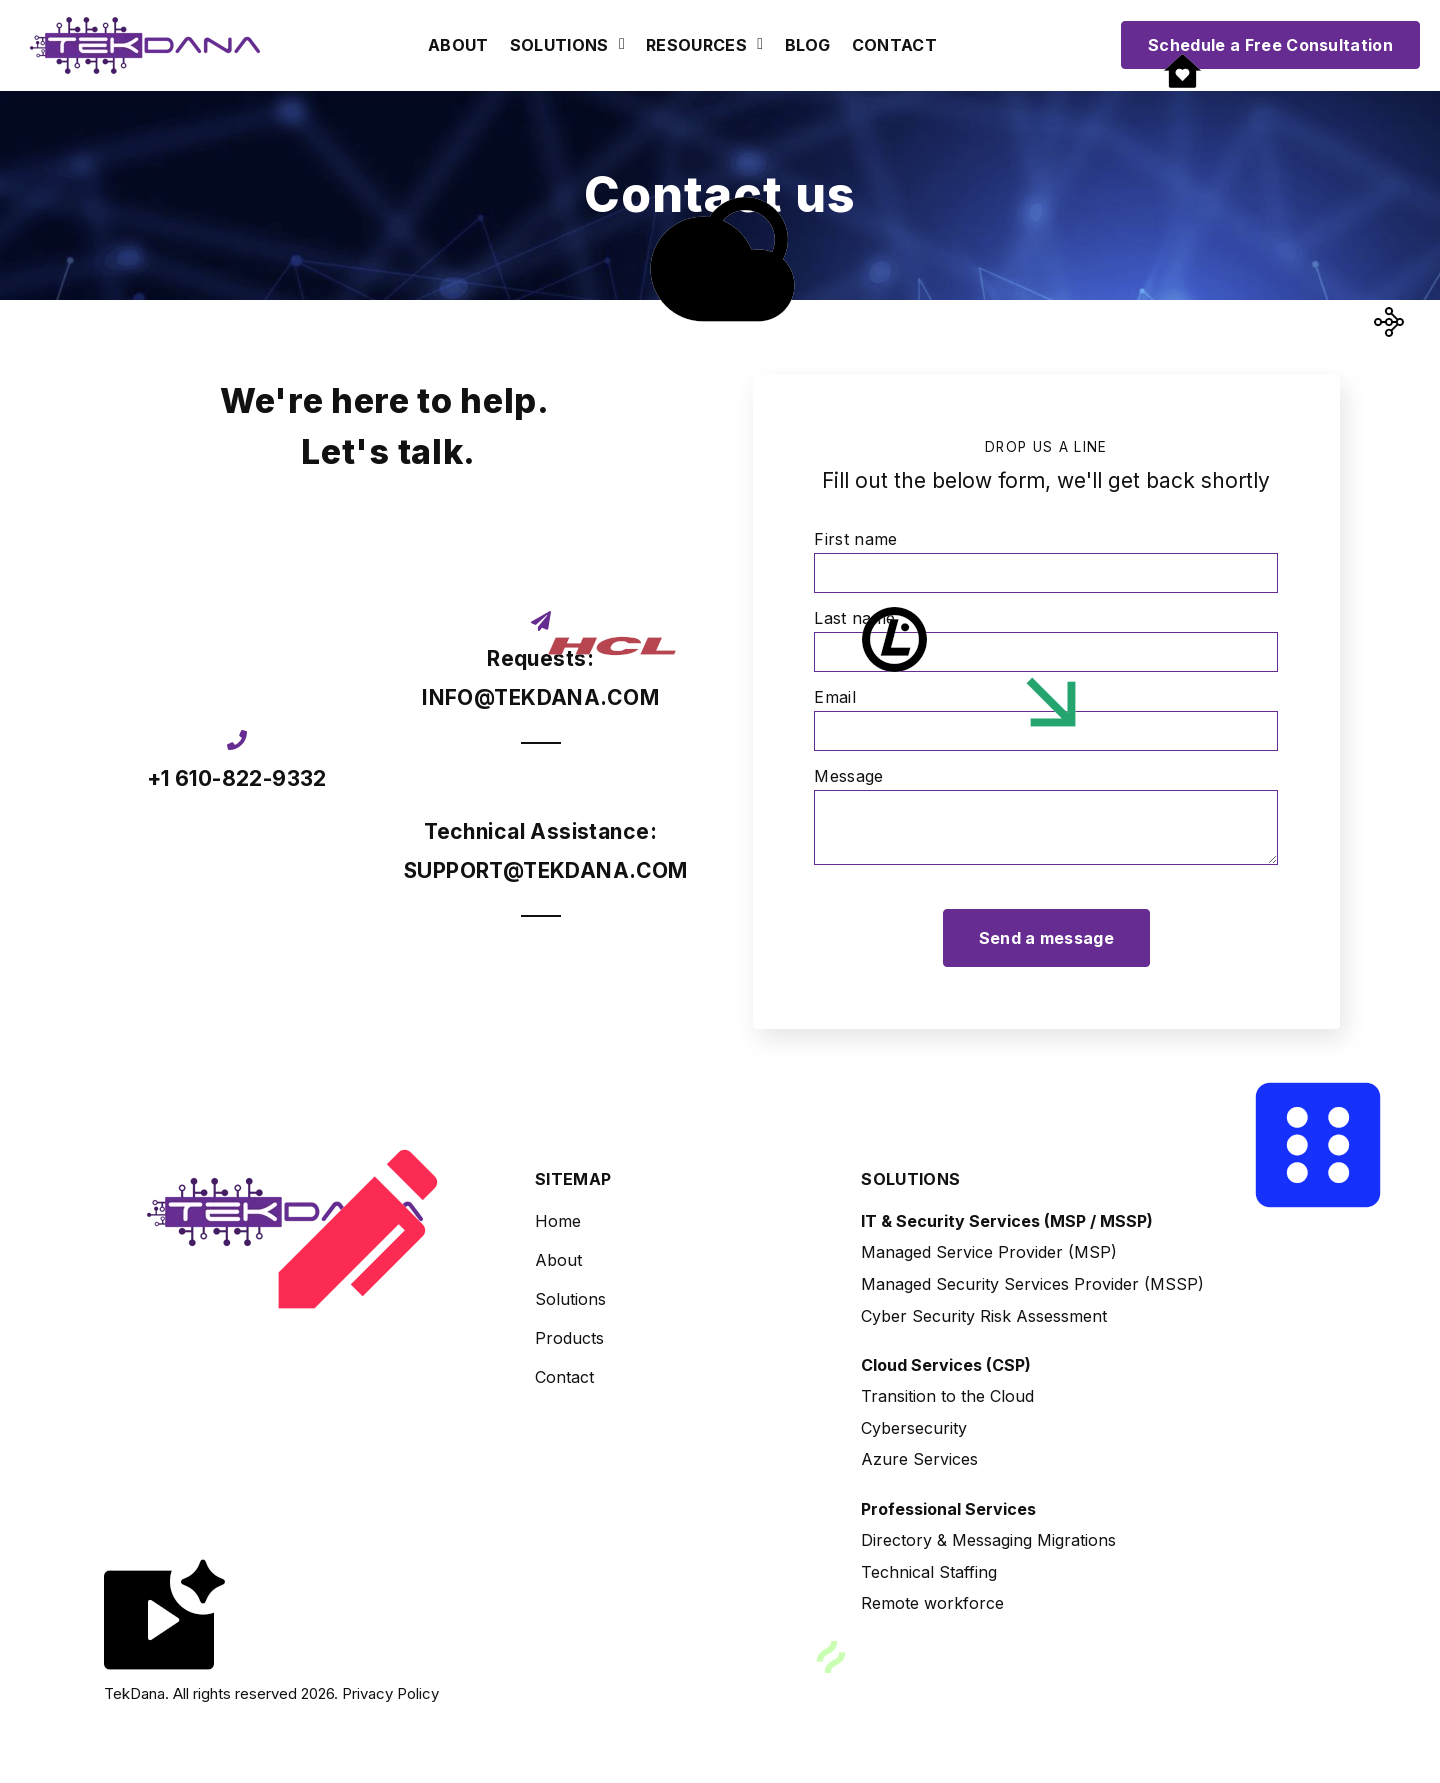 This screenshot has height=1783, width=1440. I want to click on indicates partly cloudy weather conditions, so click(722, 262).